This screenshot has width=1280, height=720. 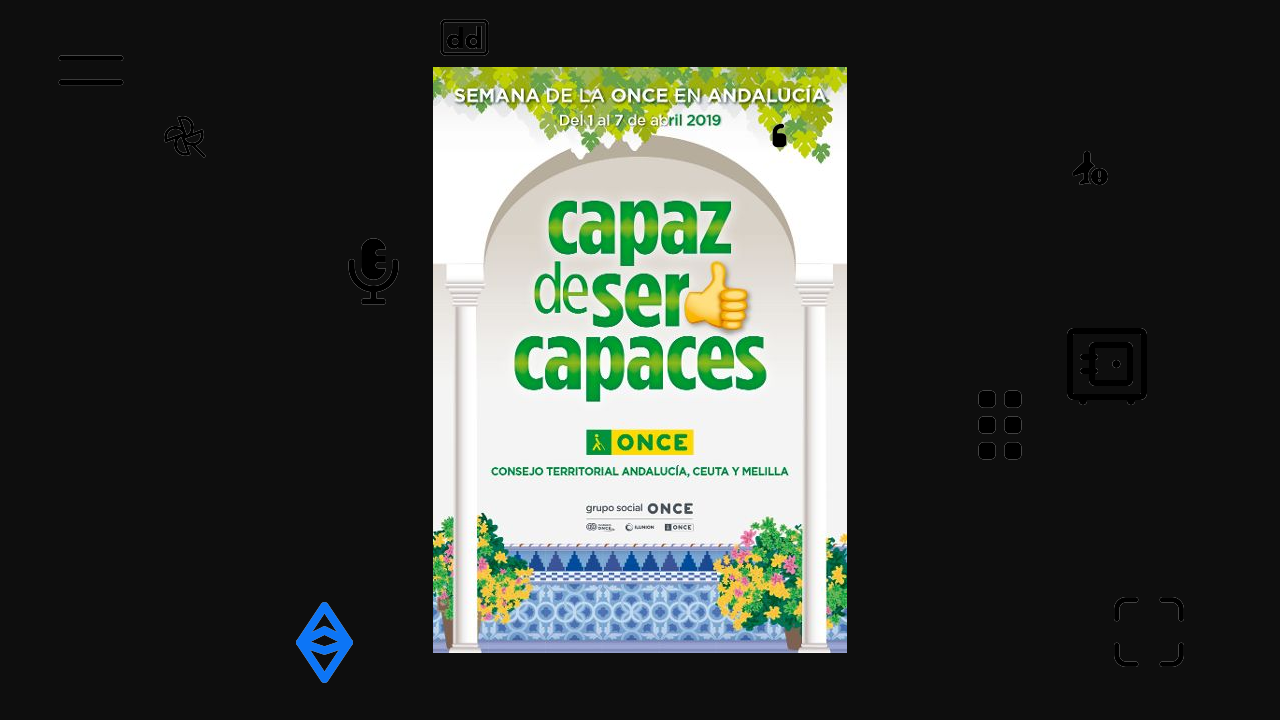 I want to click on access fiscal host settings, so click(x=1107, y=368).